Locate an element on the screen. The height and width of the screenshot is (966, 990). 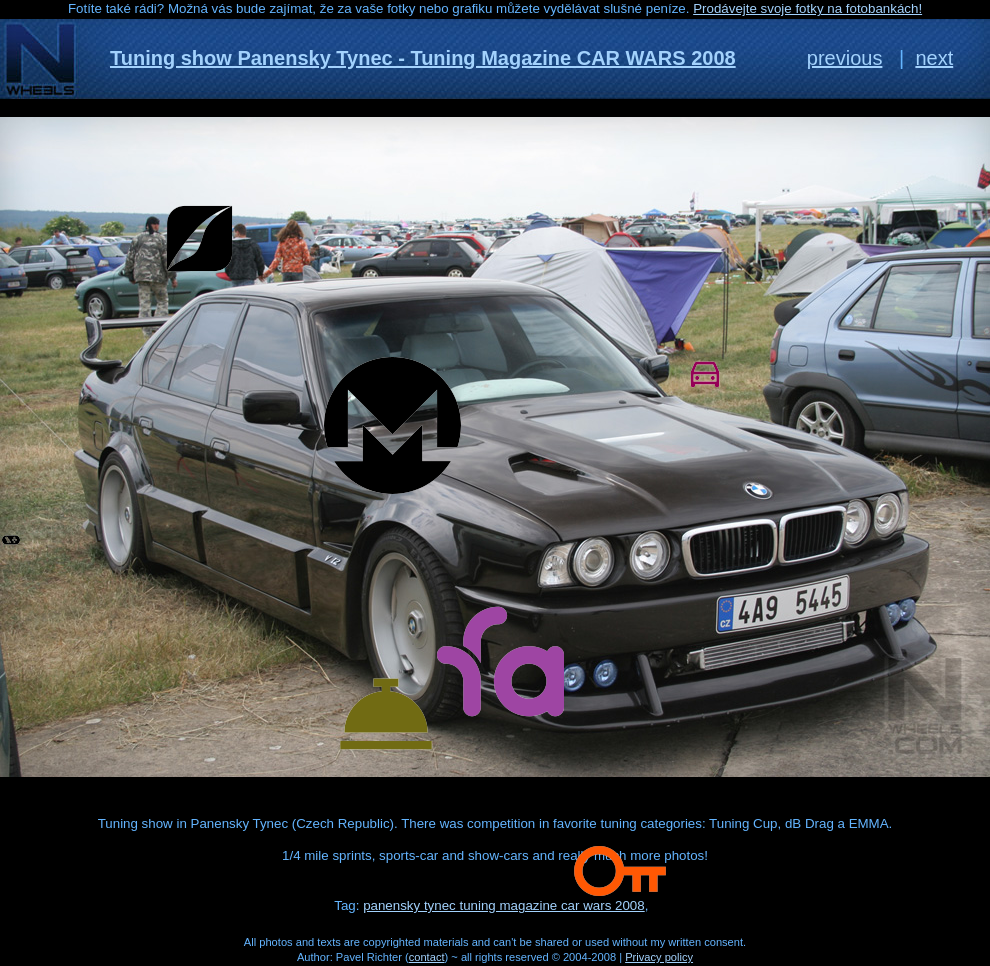
request assistance or customer service is located at coordinates (386, 716).